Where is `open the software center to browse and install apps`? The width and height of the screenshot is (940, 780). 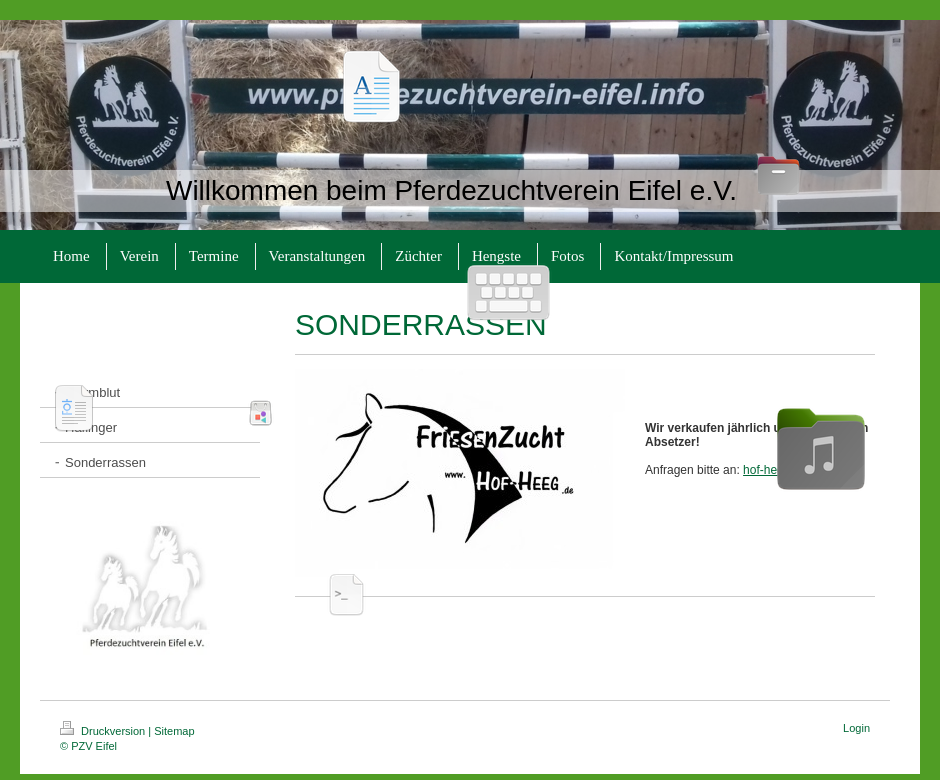 open the software center to browse and install apps is located at coordinates (261, 413).